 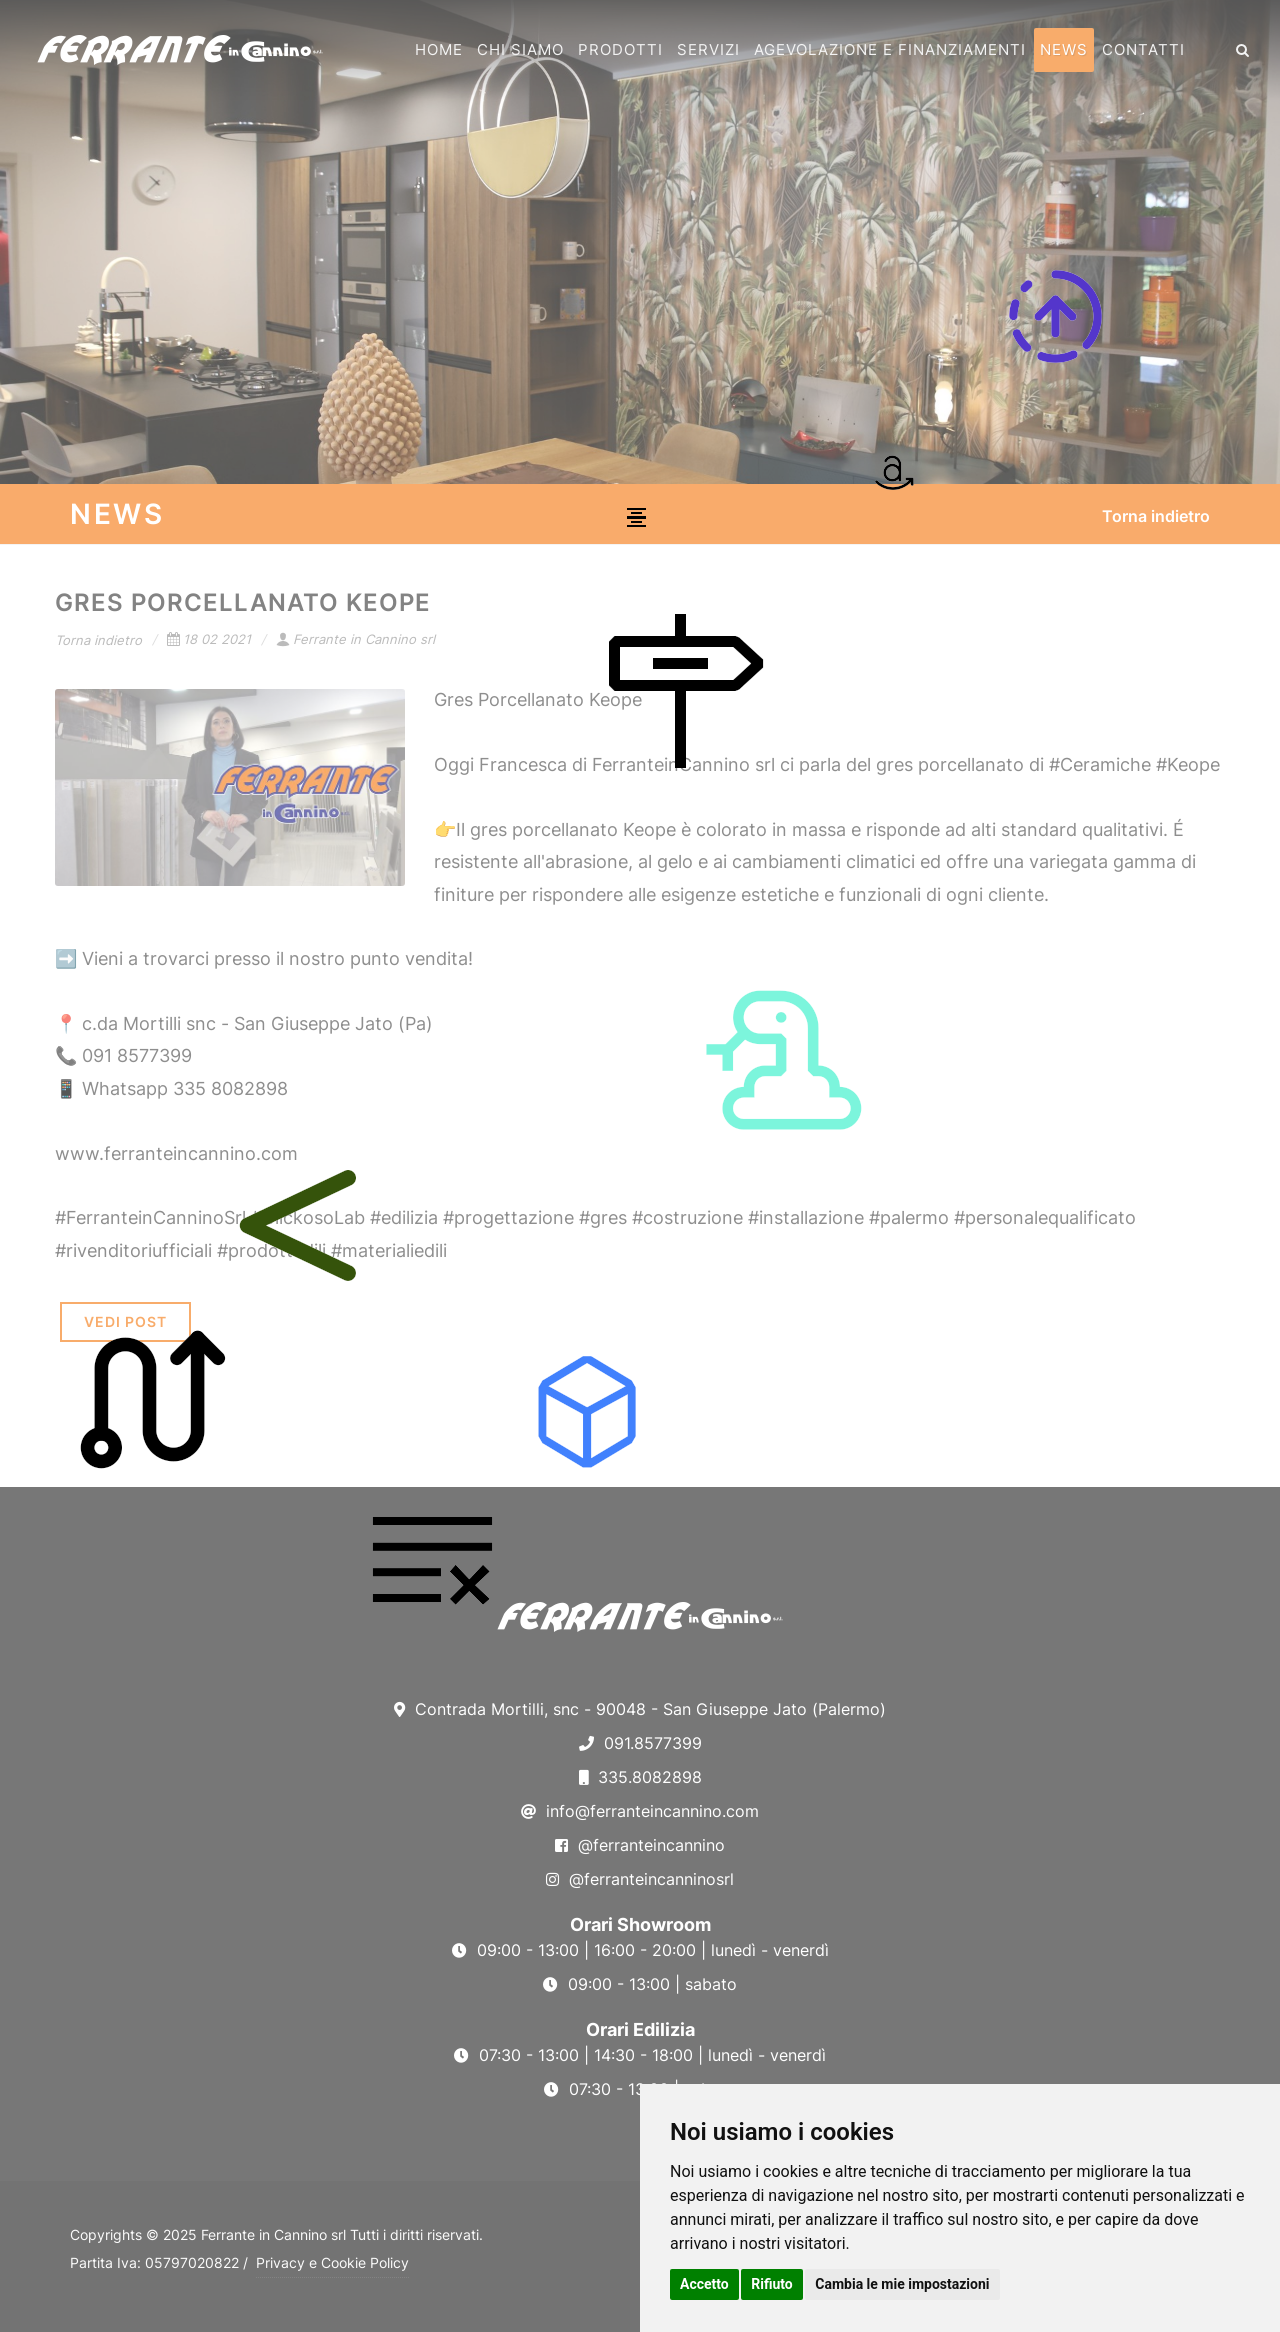 I want to click on open the Amazon app or website, so click(x=893, y=472).